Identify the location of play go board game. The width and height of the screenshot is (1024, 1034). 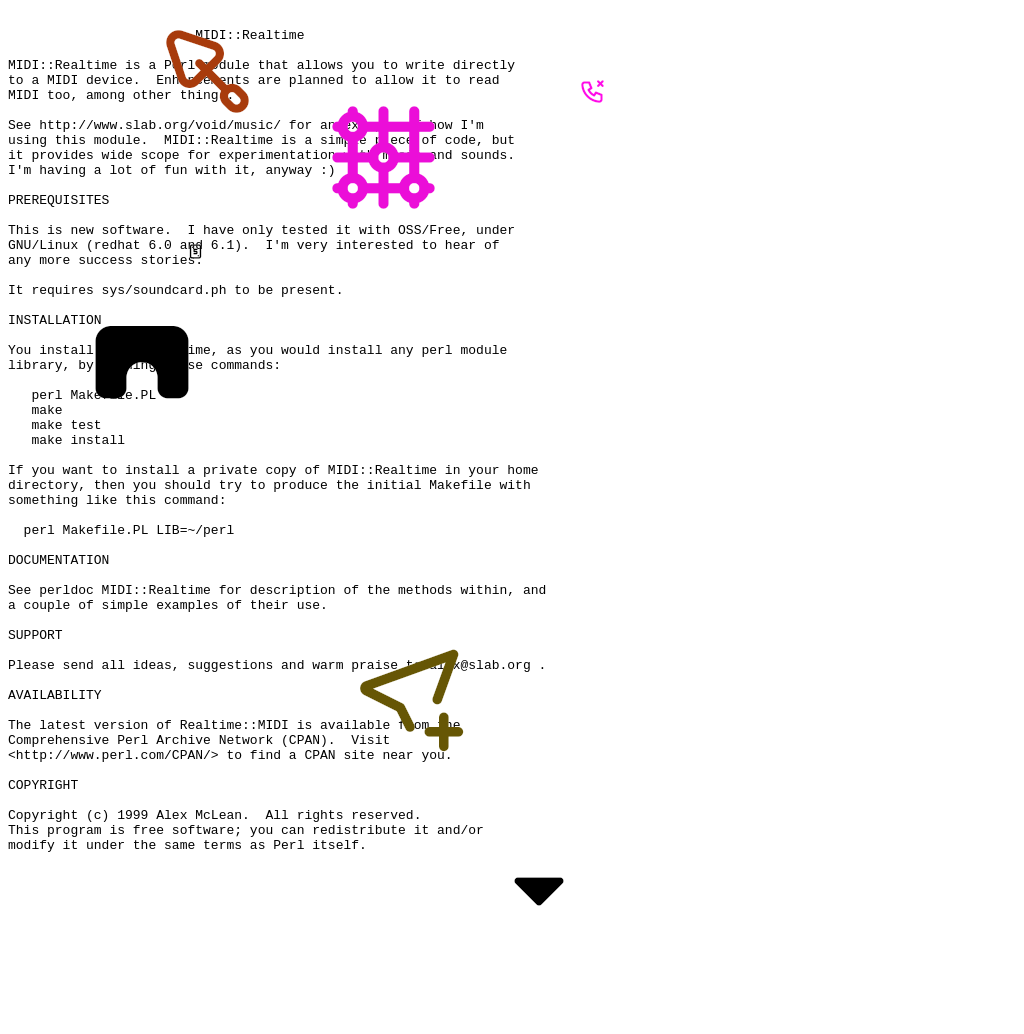
(383, 157).